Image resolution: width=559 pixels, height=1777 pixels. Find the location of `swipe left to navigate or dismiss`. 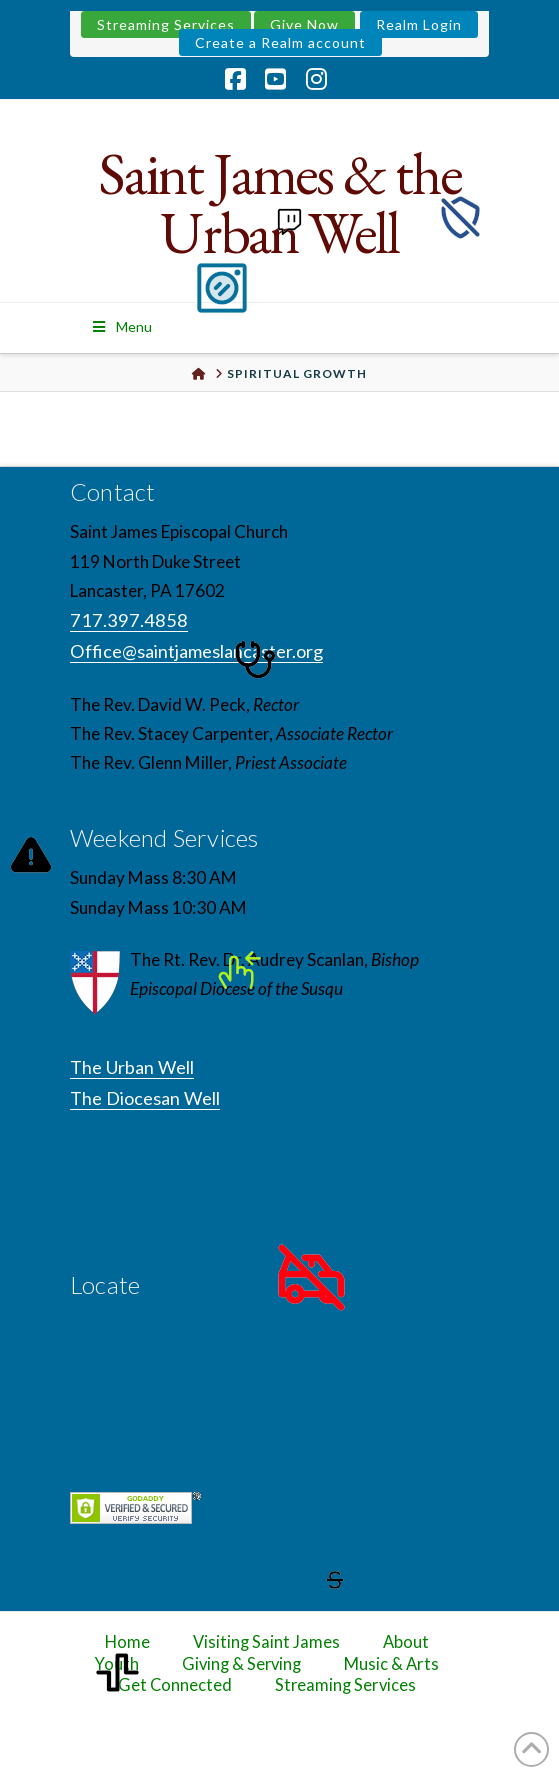

swipe left to navigate or dismiss is located at coordinates (237, 971).